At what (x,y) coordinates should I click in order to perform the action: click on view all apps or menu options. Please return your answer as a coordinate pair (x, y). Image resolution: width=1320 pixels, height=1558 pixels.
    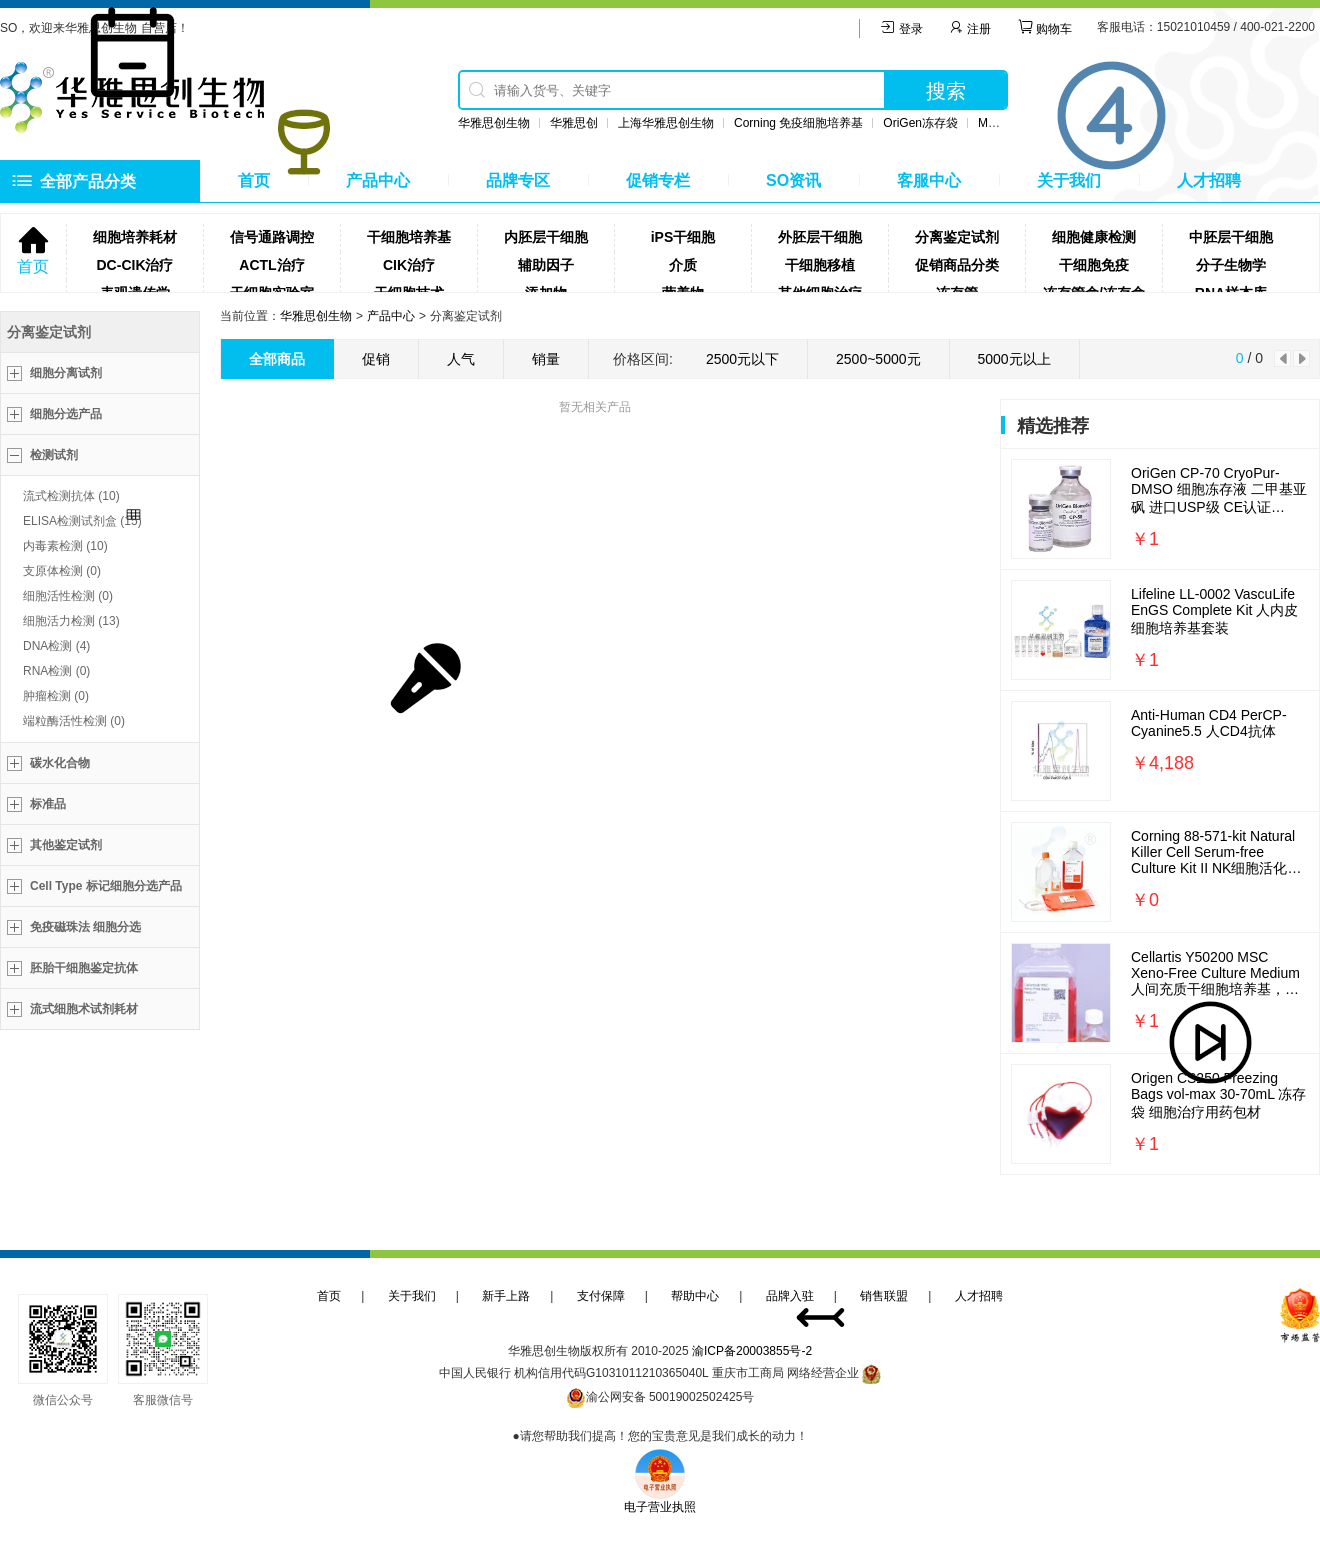
    Looking at the image, I should click on (133, 514).